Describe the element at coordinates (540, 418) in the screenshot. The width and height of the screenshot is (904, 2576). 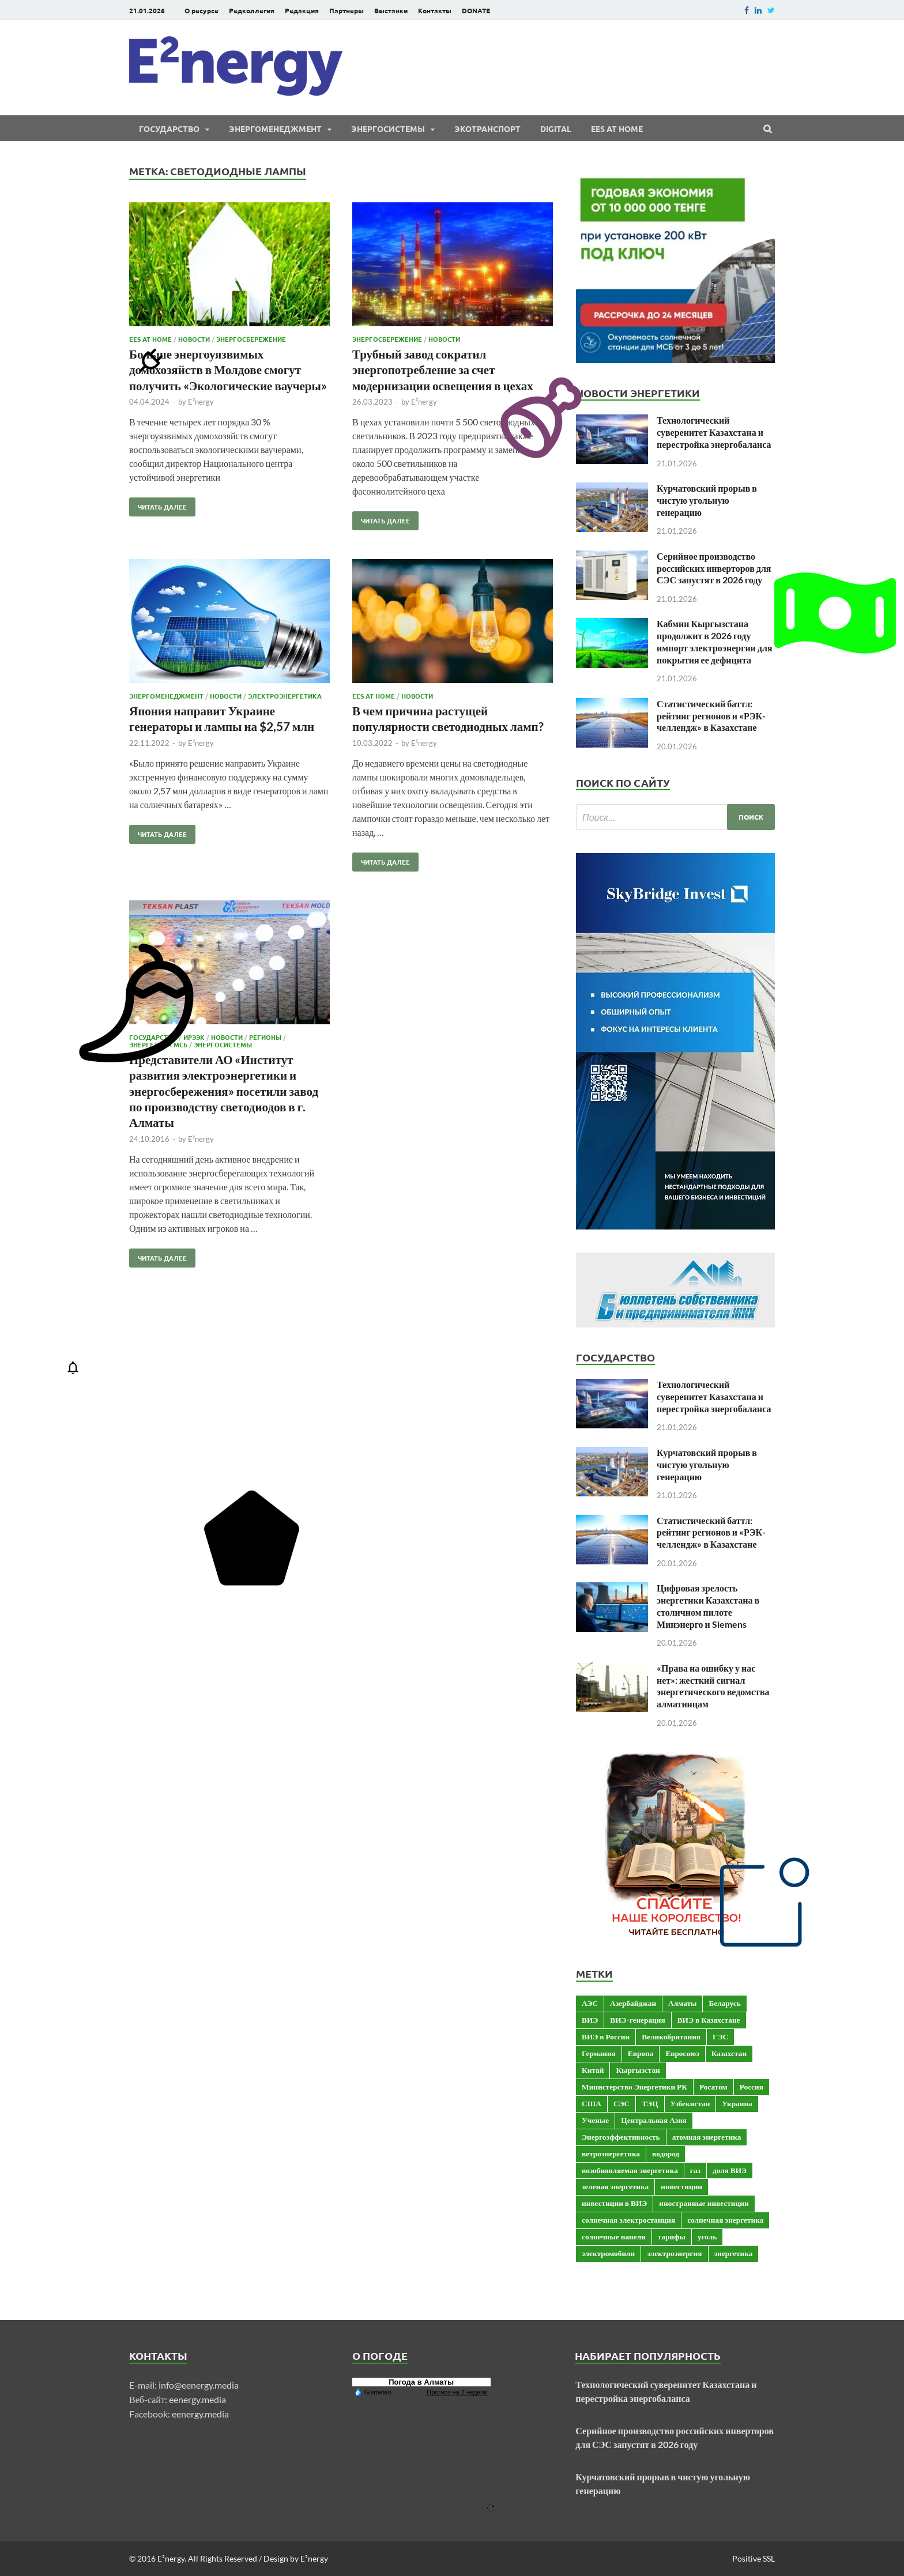
I see `food or dining category` at that location.